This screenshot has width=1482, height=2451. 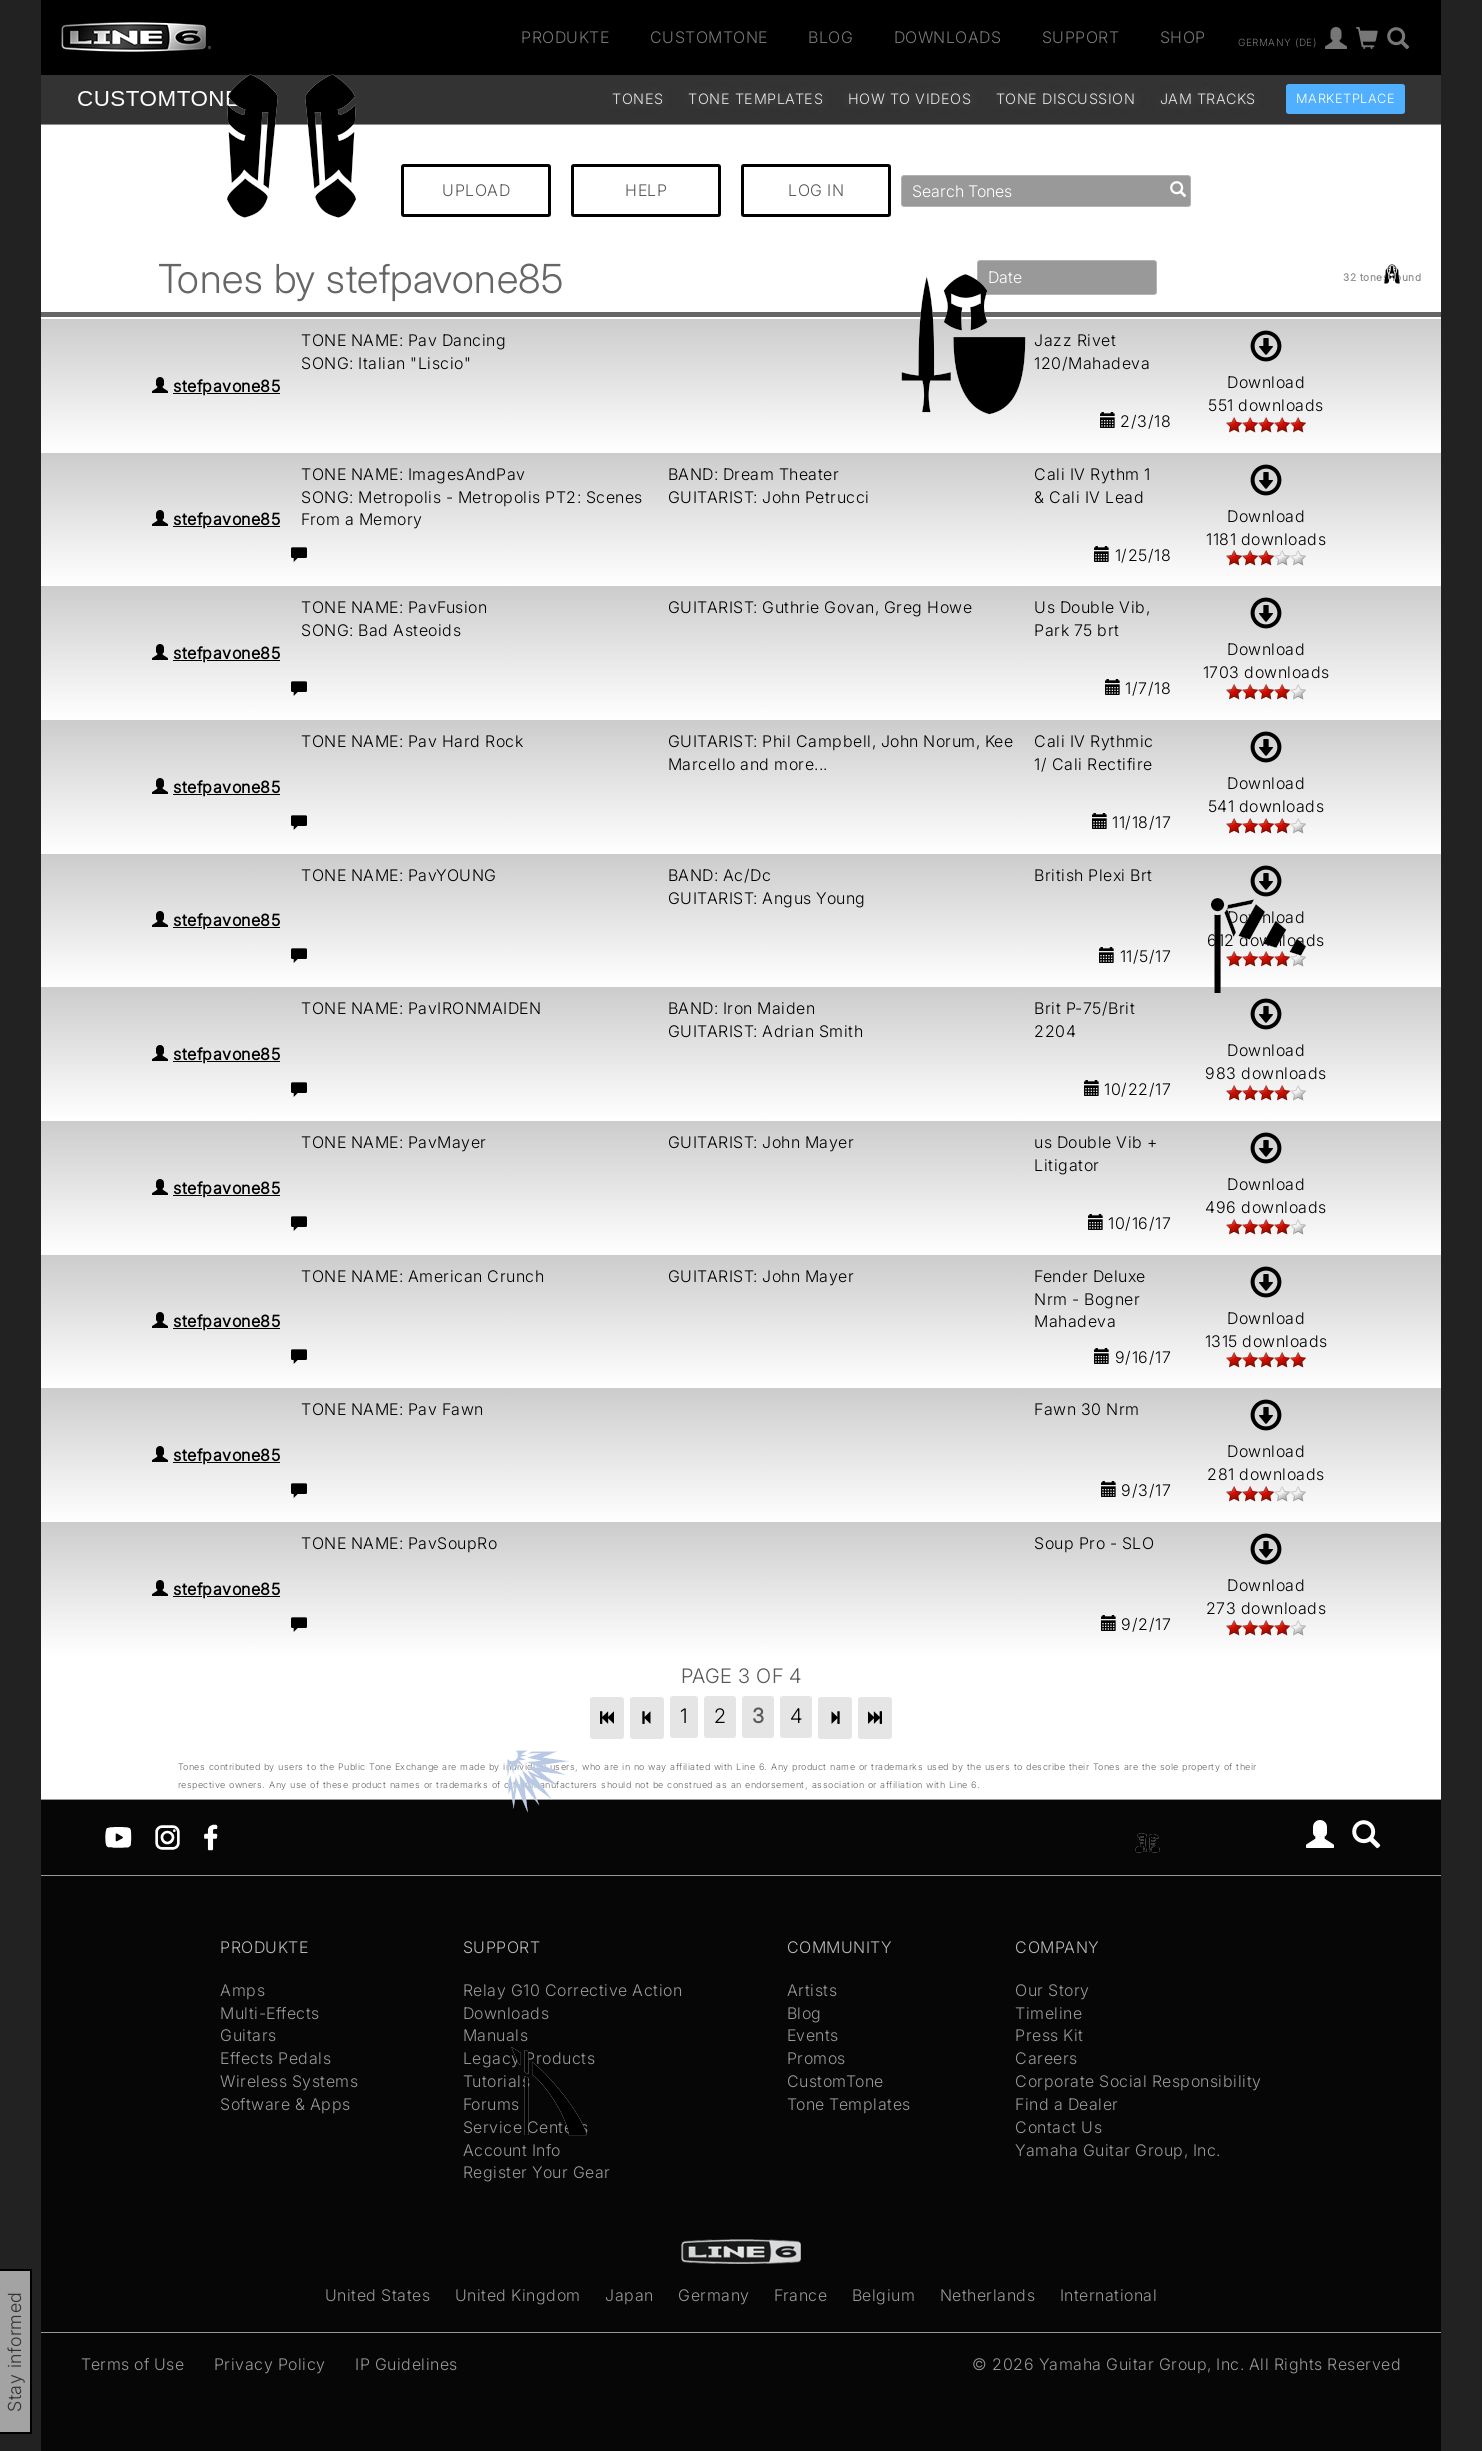 What do you see at coordinates (539, 2090) in the screenshot?
I see `equip or select bow weapon` at bounding box center [539, 2090].